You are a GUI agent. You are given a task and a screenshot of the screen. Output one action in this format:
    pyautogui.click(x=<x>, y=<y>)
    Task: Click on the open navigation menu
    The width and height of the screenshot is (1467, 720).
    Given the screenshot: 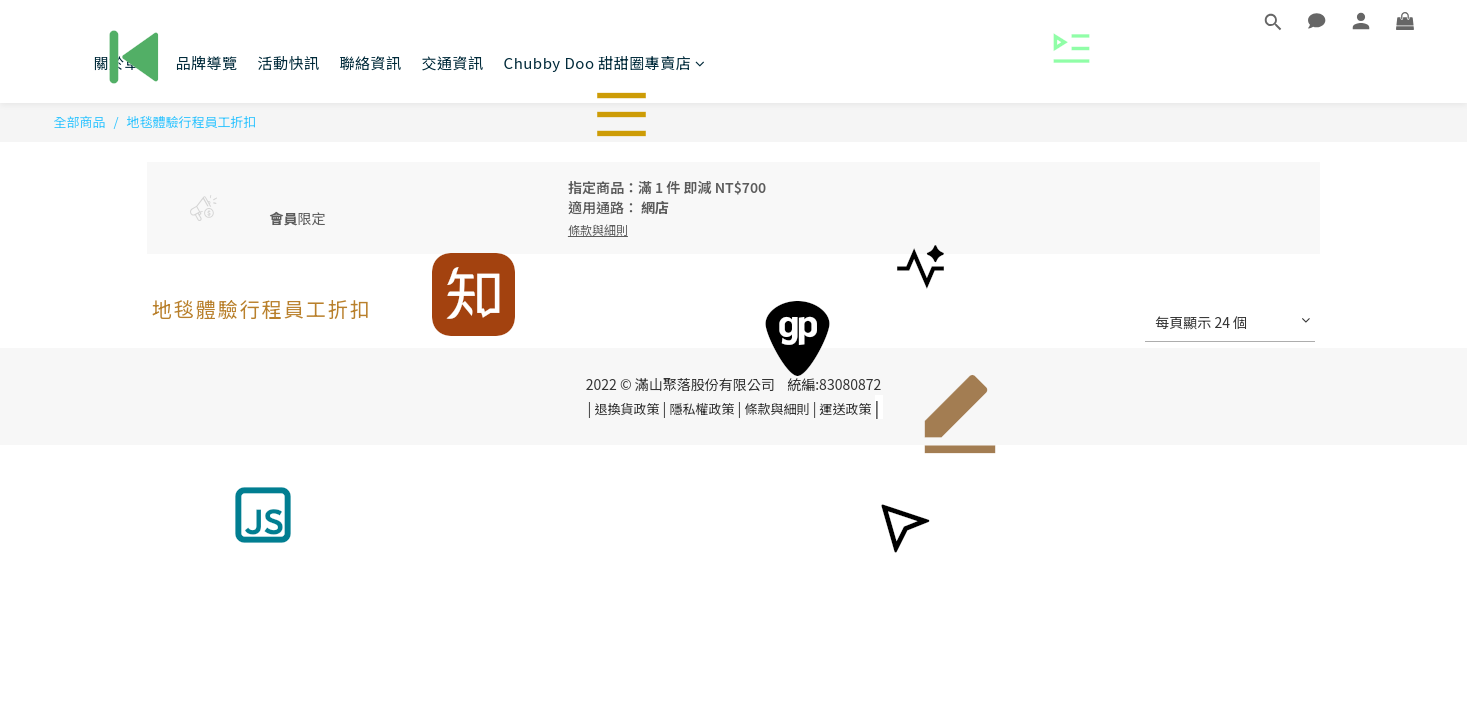 What is the action you would take?
    pyautogui.click(x=621, y=114)
    